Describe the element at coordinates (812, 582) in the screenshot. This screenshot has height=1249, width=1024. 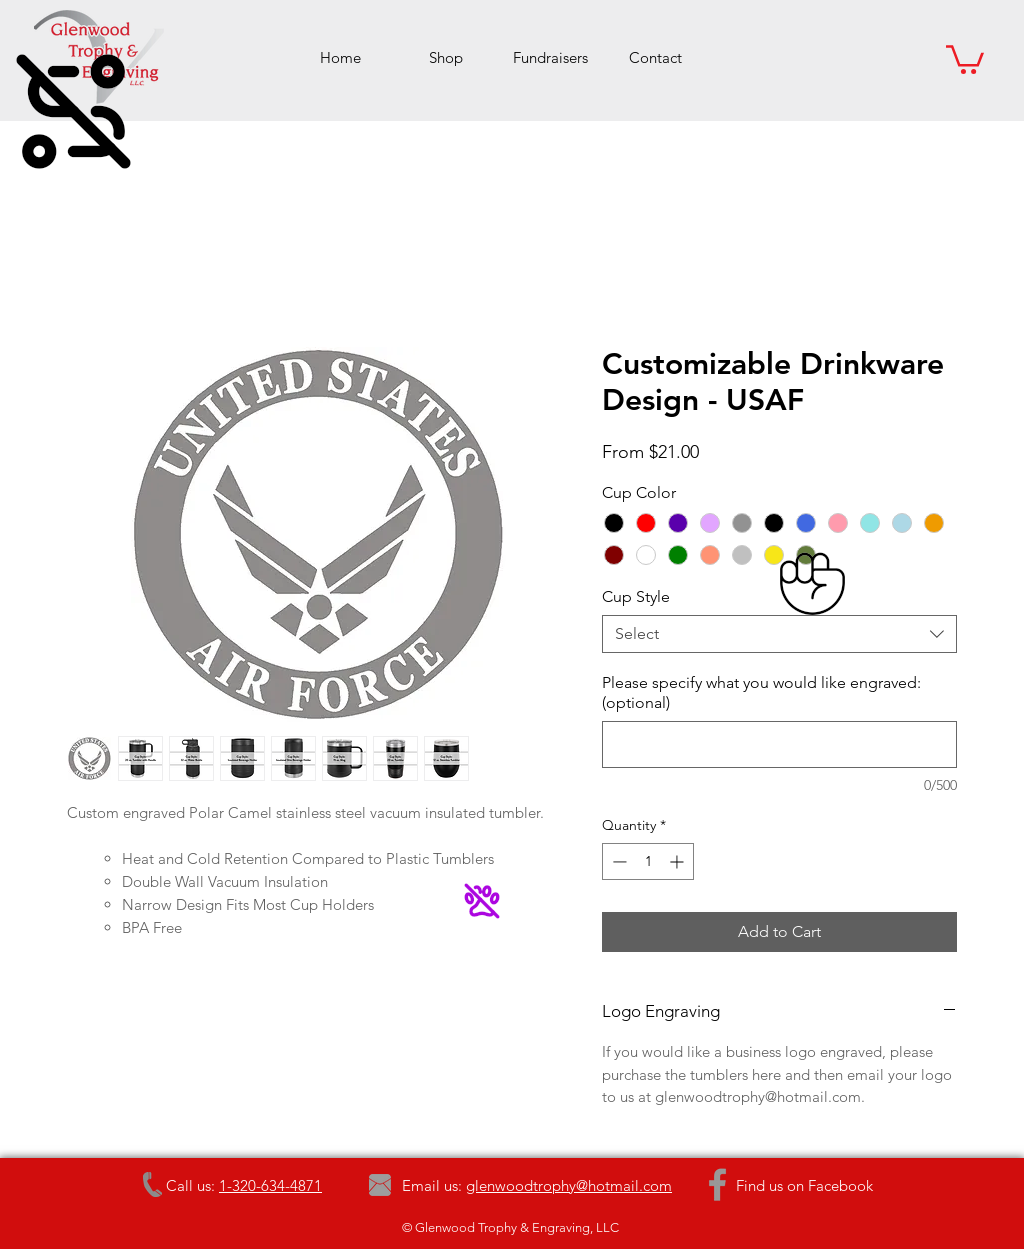
I see `indicates solidarity or support action` at that location.